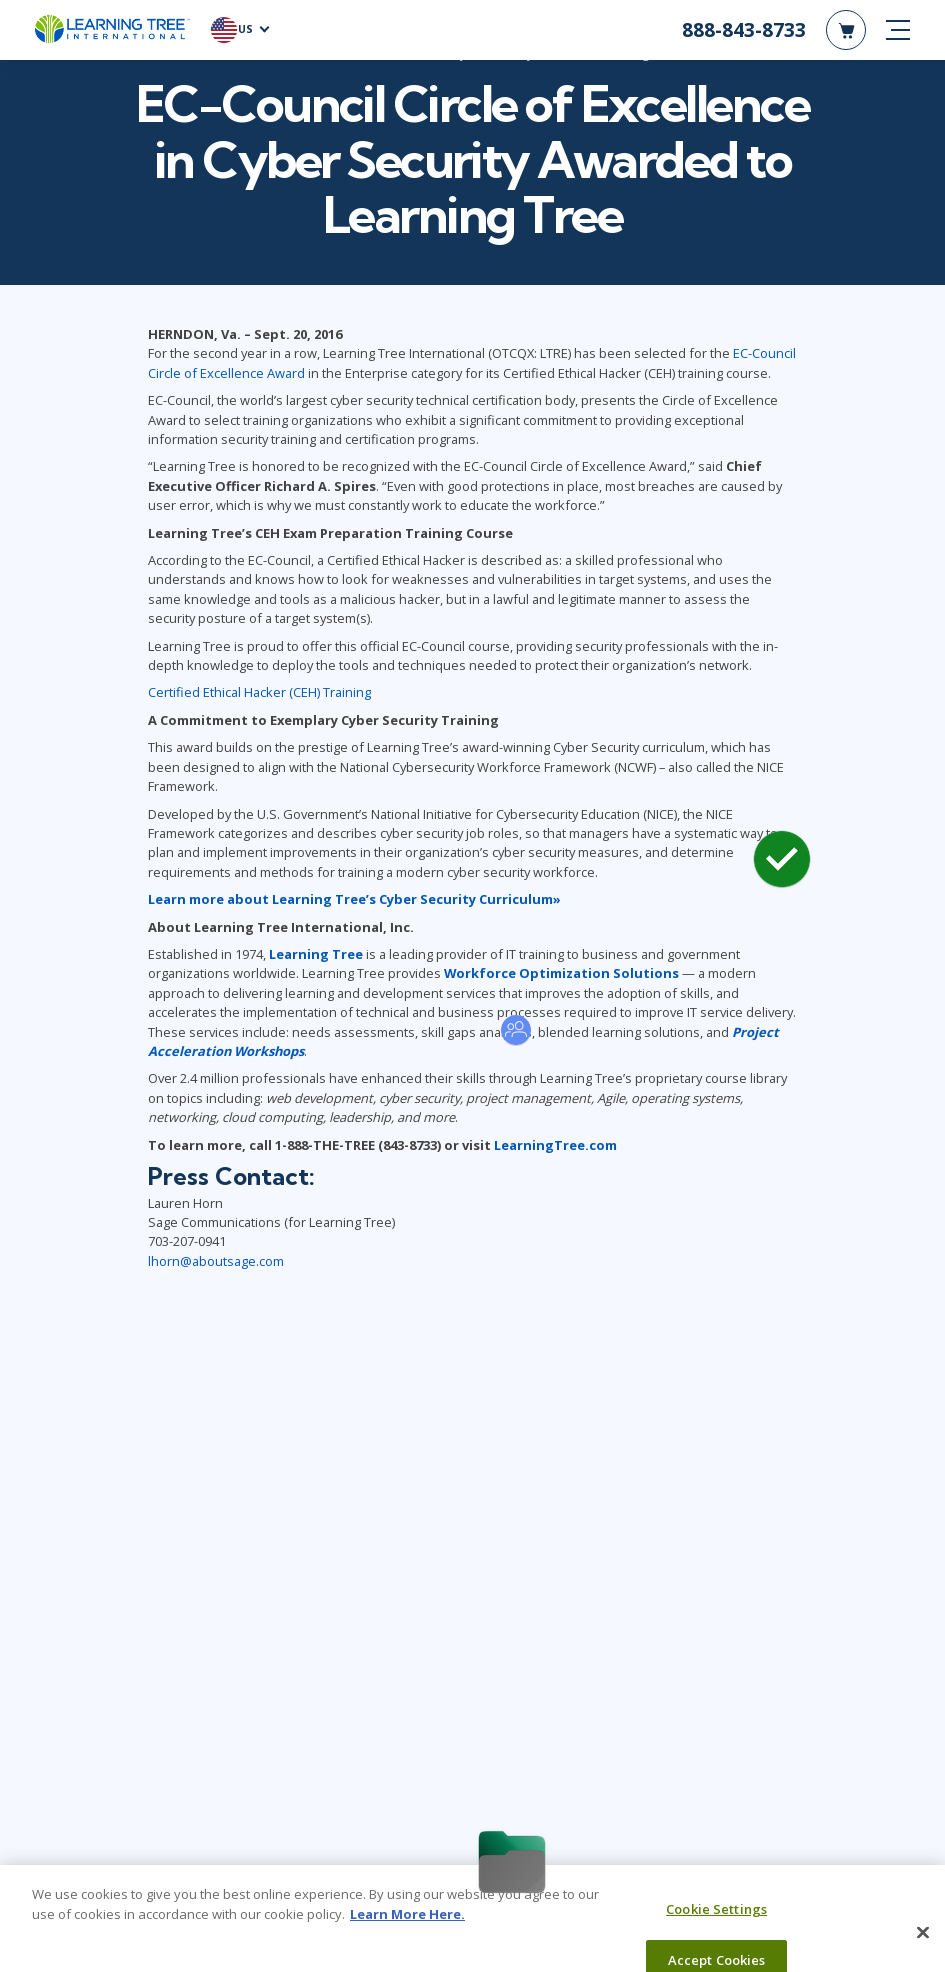  I want to click on indicates shared or collaborative content, so click(516, 1030).